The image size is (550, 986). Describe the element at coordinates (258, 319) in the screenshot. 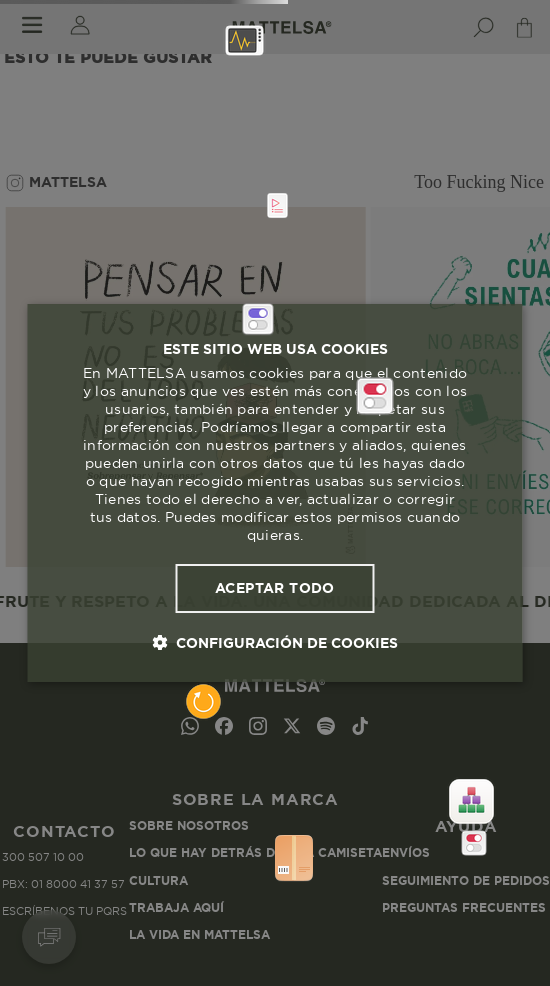

I see `open desktop preferences or settings` at that location.